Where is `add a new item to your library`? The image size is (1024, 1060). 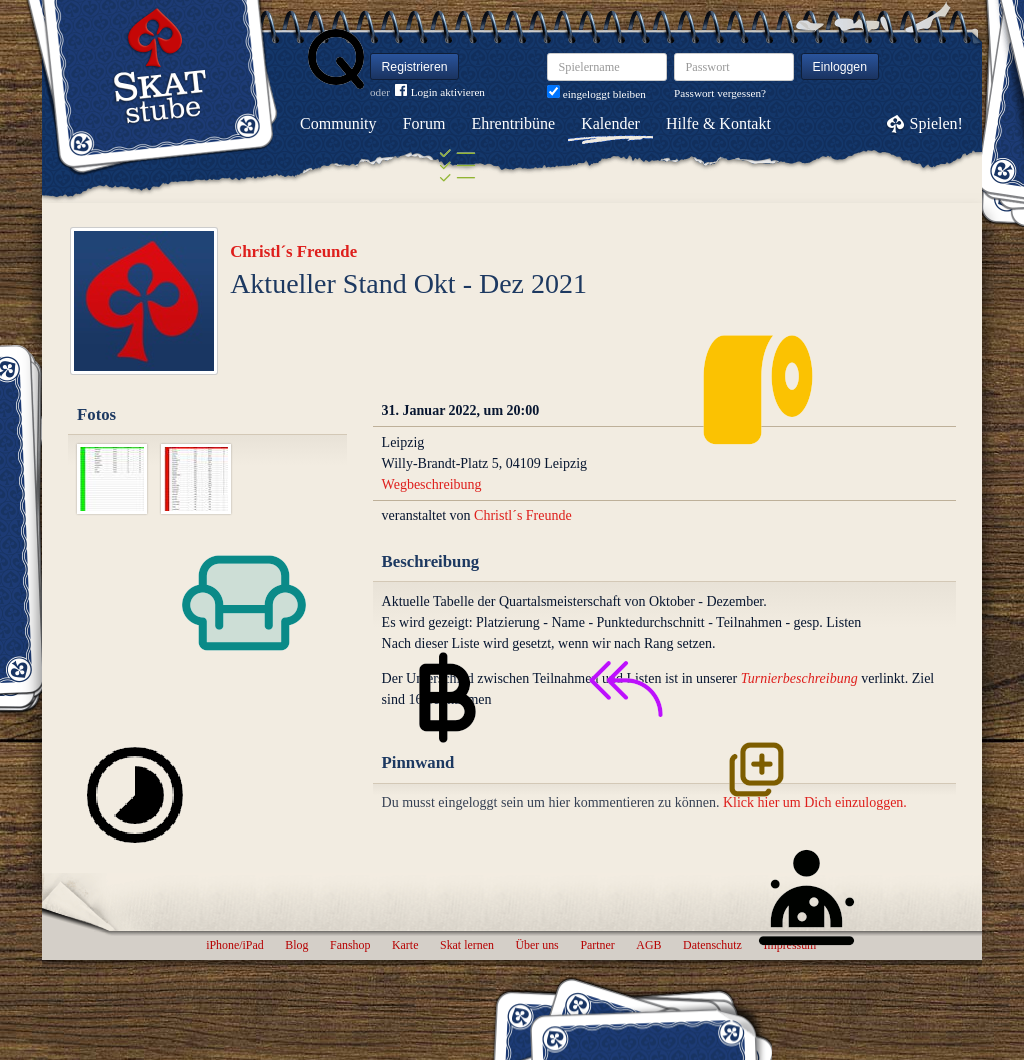
add a new item to your library is located at coordinates (756, 769).